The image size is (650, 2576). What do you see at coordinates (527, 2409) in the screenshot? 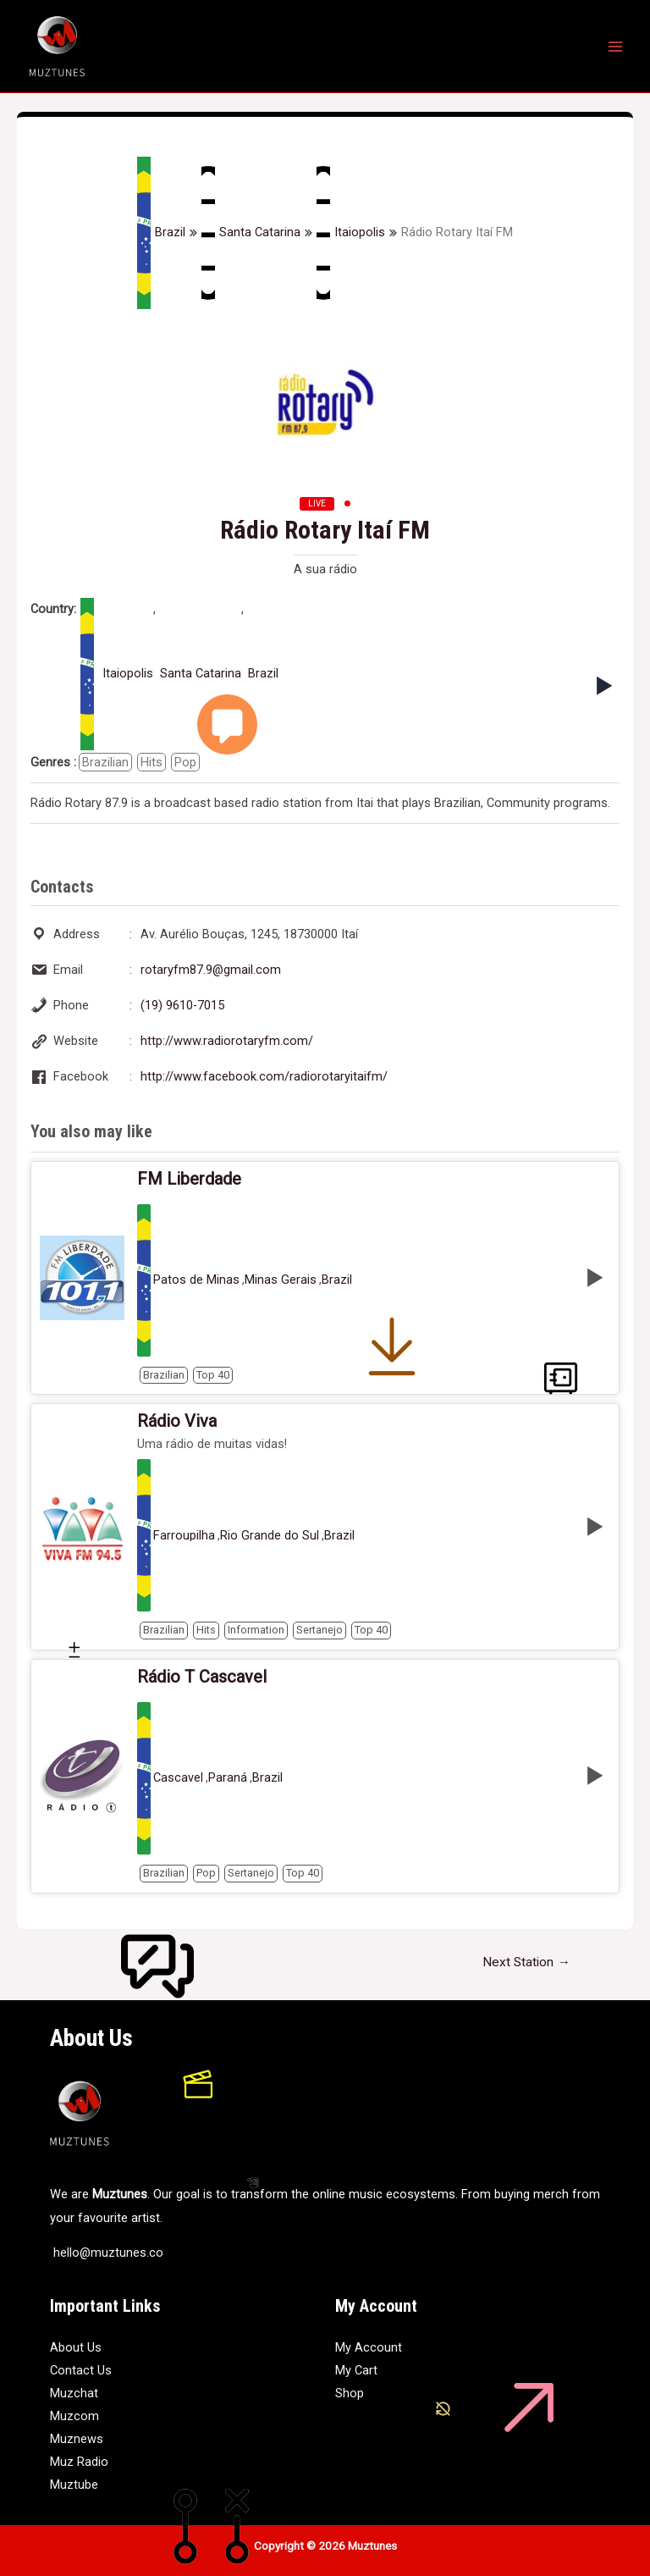
I see `open link in new tab or window` at bounding box center [527, 2409].